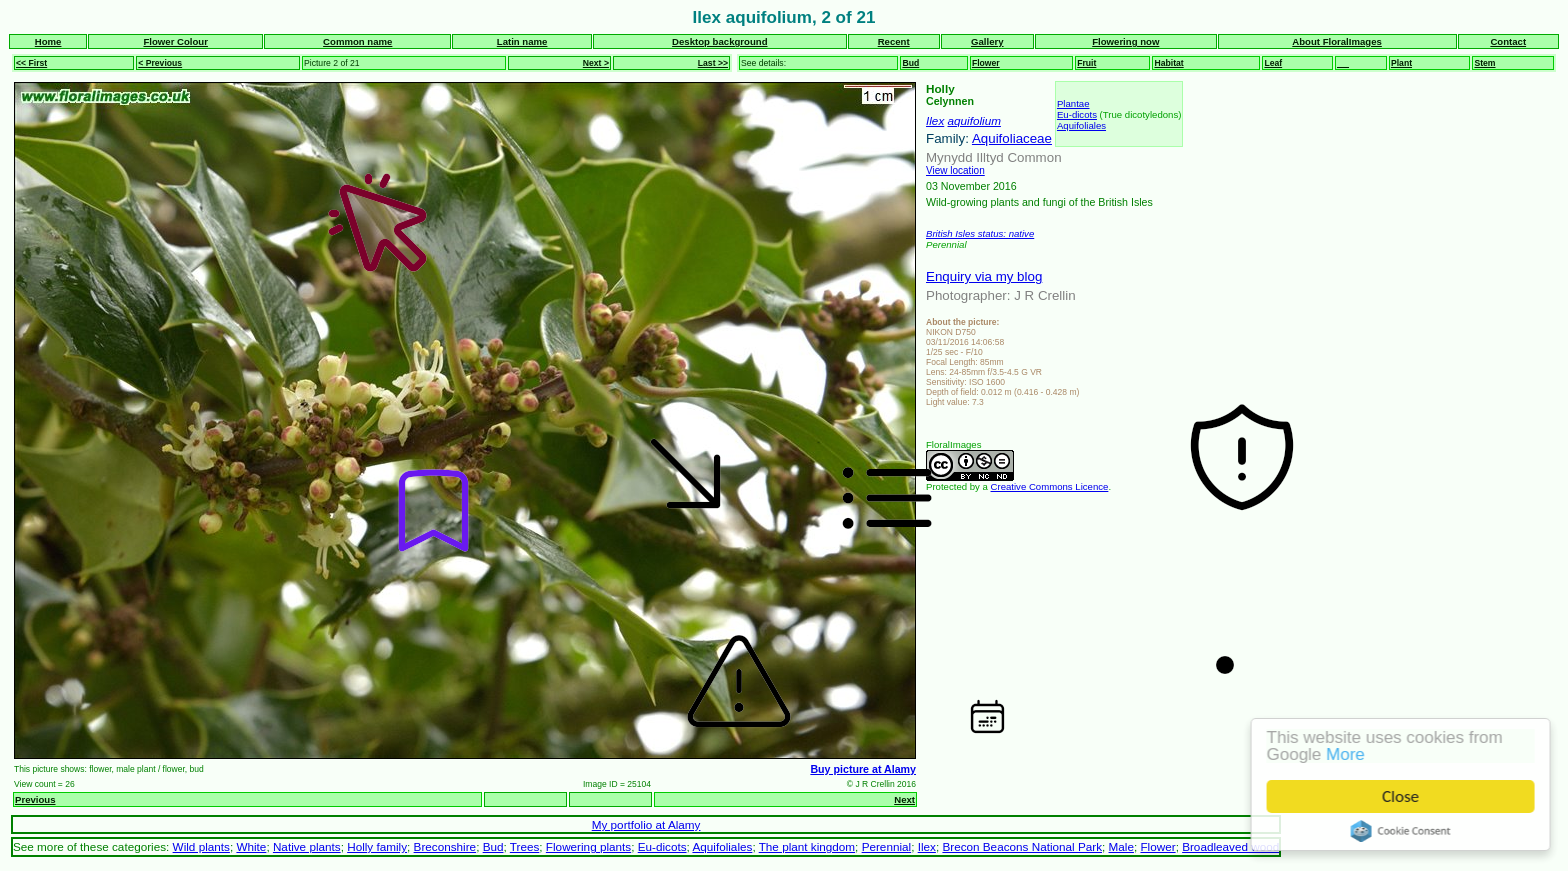 This screenshot has width=1568, height=871. What do you see at coordinates (433, 510) in the screenshot?
I see `save this item for later` at bounding box center [433, 510].